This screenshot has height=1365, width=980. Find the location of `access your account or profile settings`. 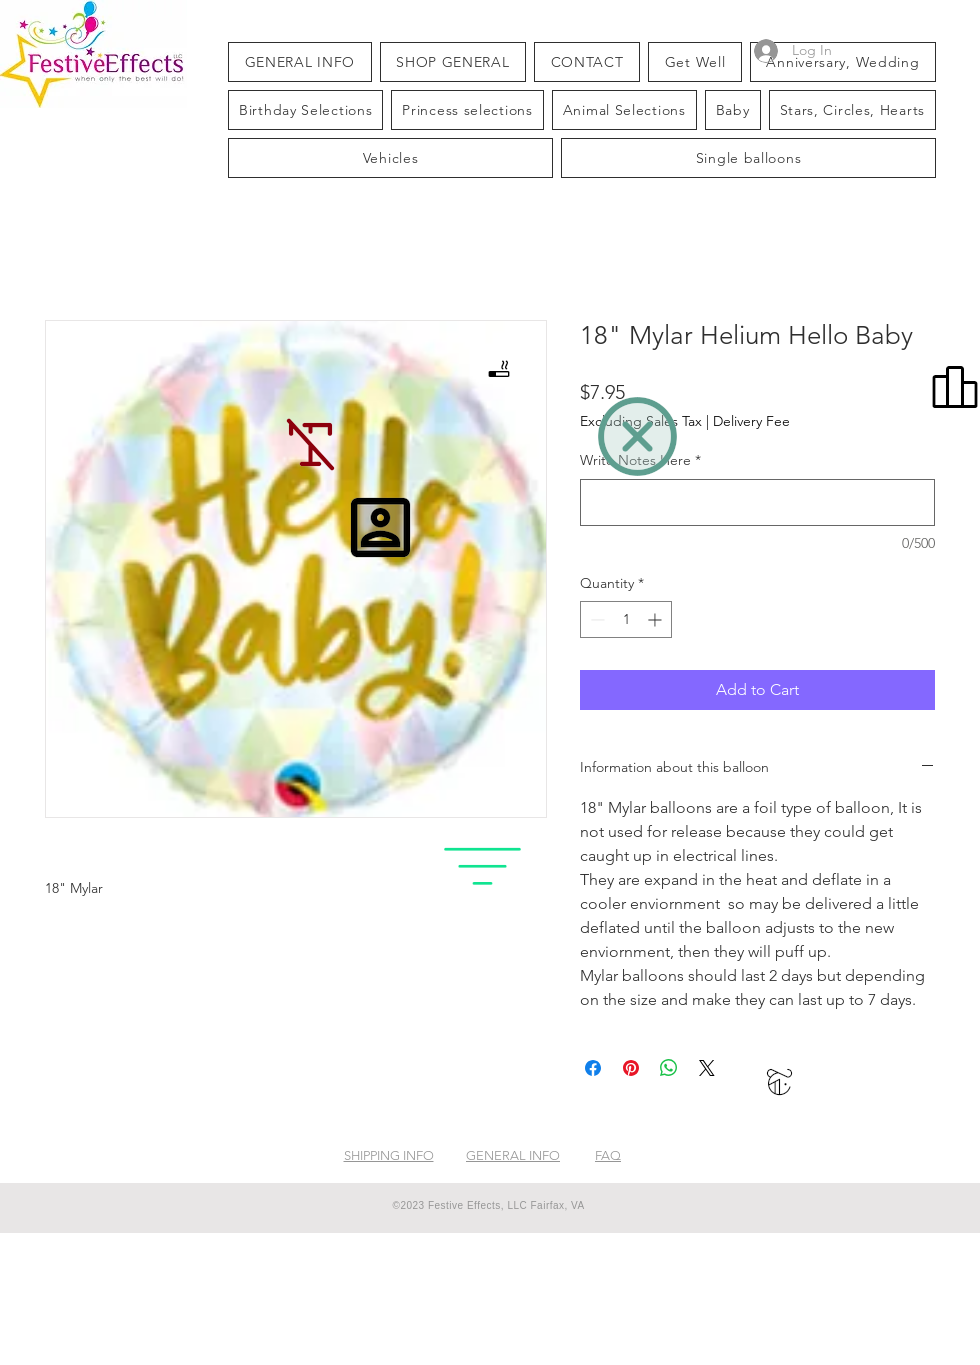

access your account or profile settings is located at coordinates (380, 527).